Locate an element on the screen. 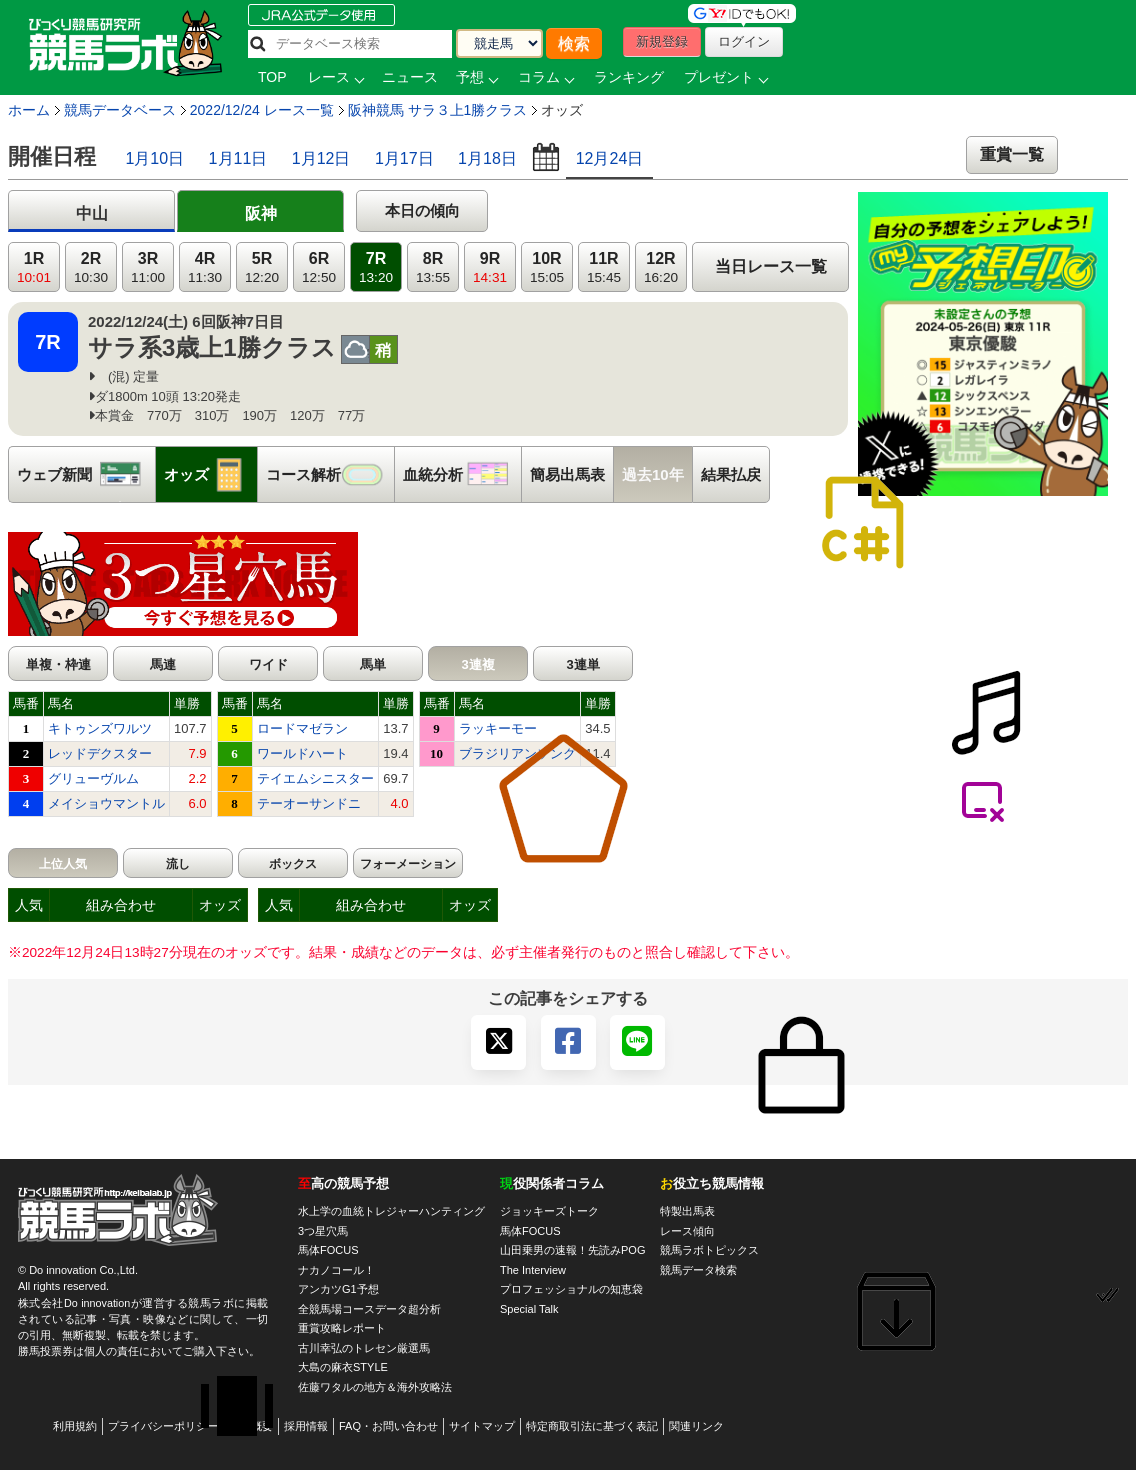 The image size is (1136, 1470). download to storage or archive is located at coordinates (896, 1311).